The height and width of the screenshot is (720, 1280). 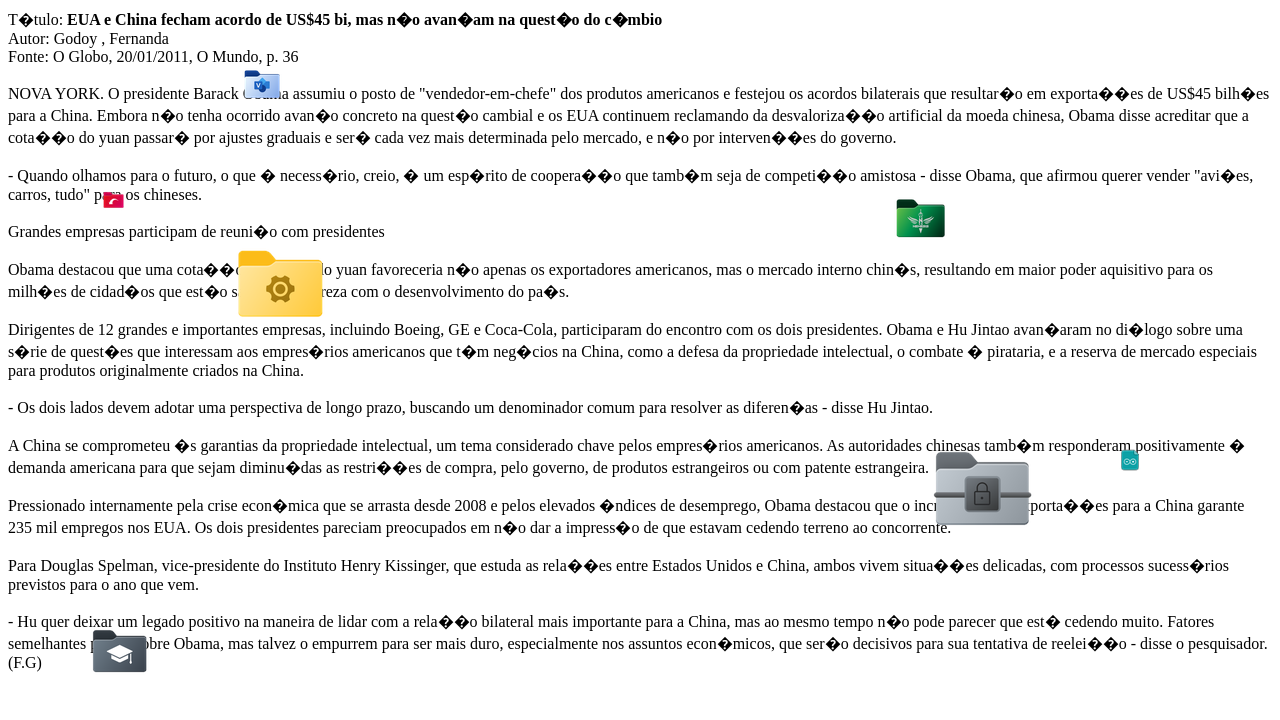 I want to click on open folder settings or configuration options, so click(x=280, y=286).